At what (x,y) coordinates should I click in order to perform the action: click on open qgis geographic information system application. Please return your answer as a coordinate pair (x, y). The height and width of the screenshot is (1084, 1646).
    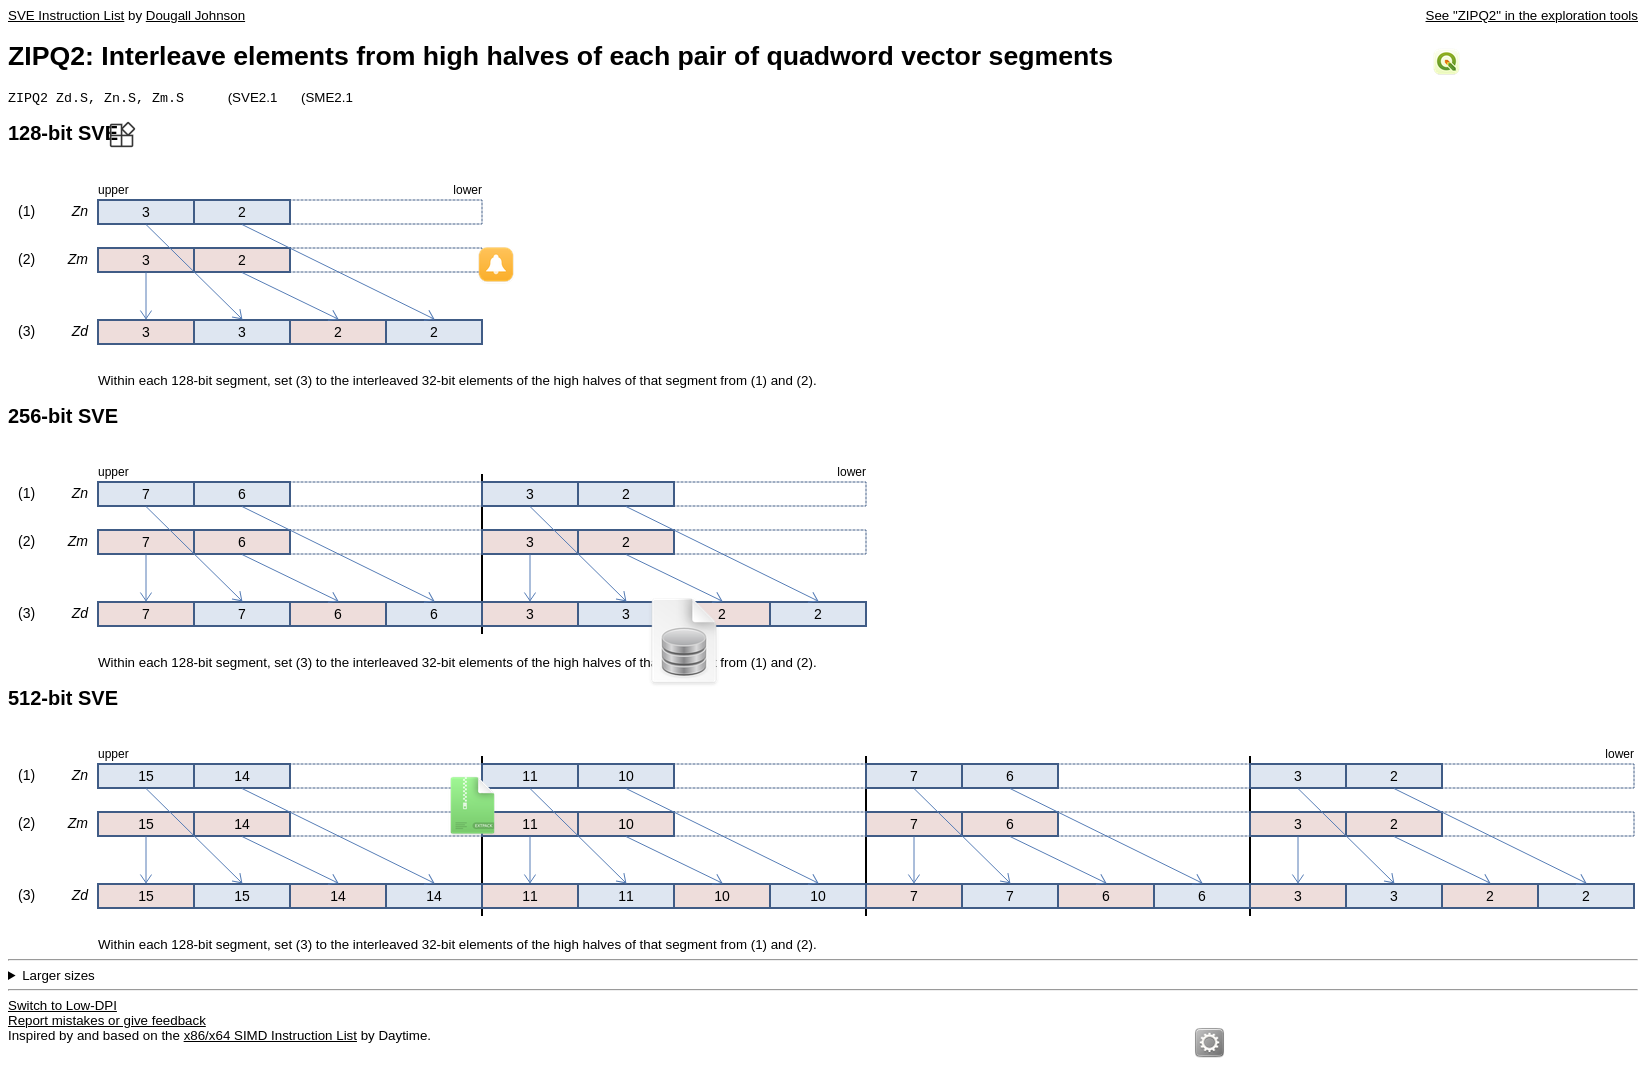
    Looking at the image, I should click on (1446, 61).